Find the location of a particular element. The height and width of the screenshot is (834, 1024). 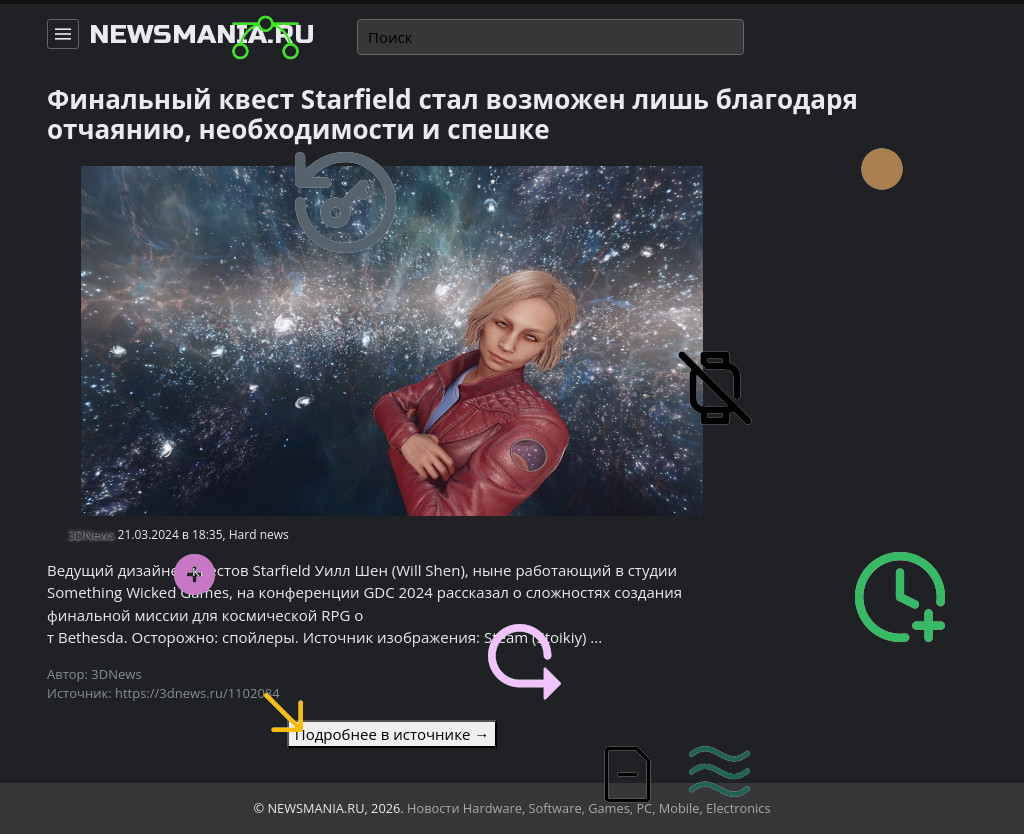

indicates an unread notification or new item is located at coordinates (882, 169).